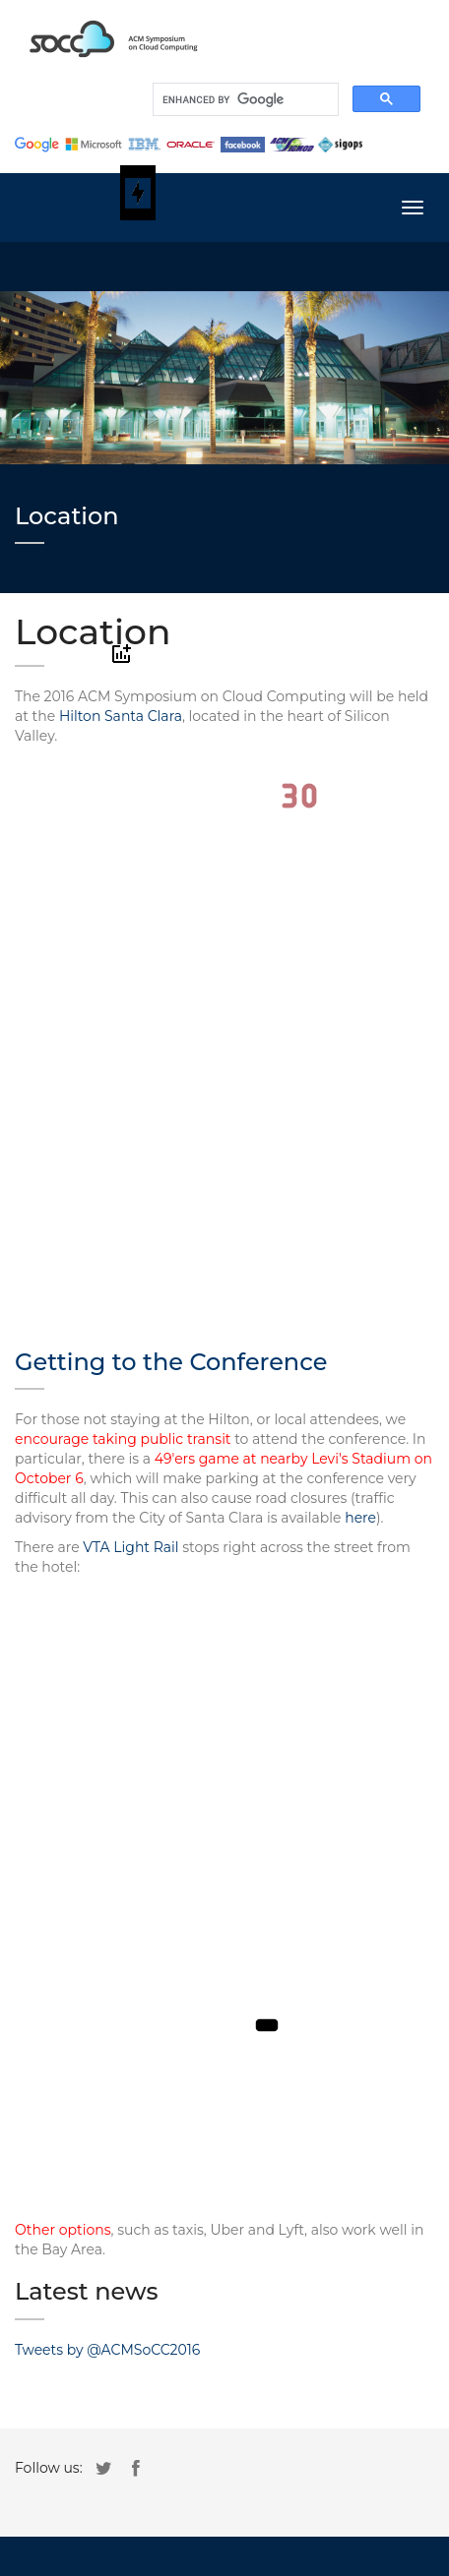 The width and height of the screenshot is (449, 2576). Describe the element at coordinates (267, 2025) in the screenshot. I see `crop image to 16:9 aspect ratio` at that location.